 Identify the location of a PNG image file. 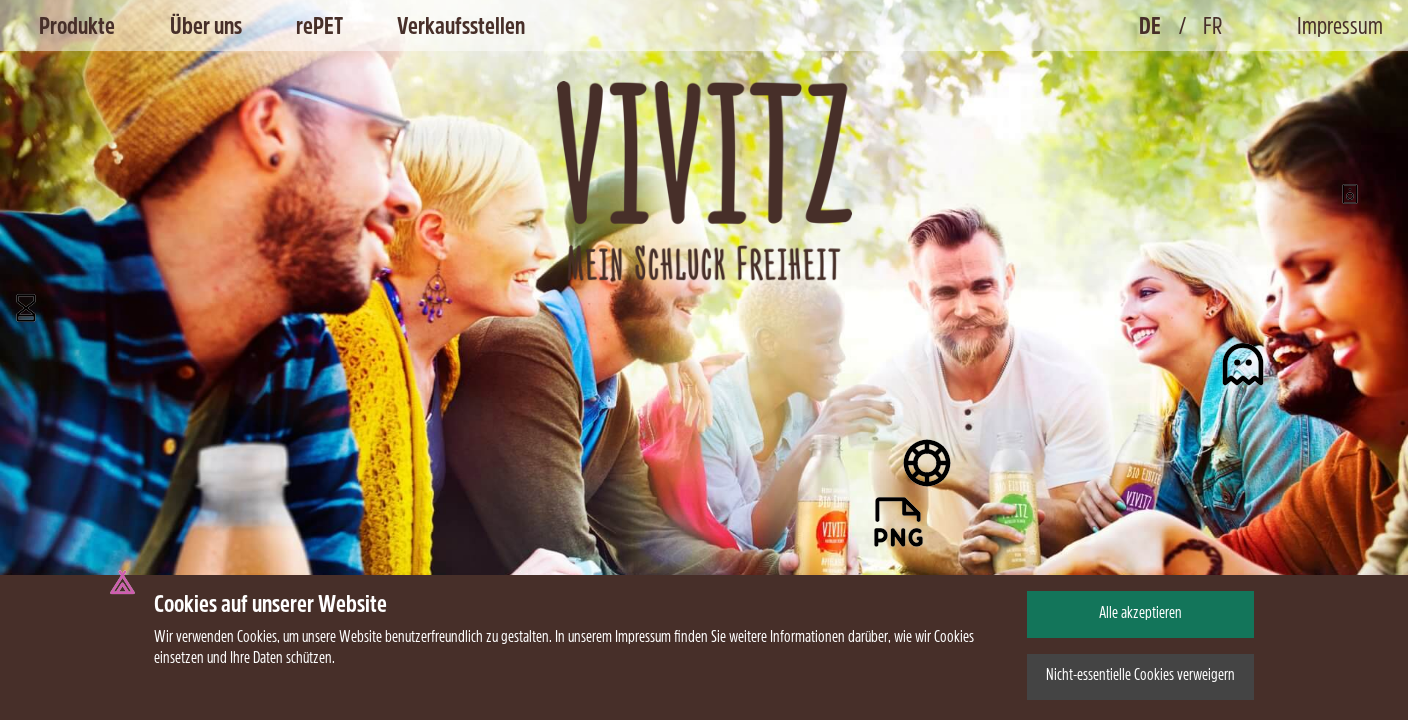
(898, 524).